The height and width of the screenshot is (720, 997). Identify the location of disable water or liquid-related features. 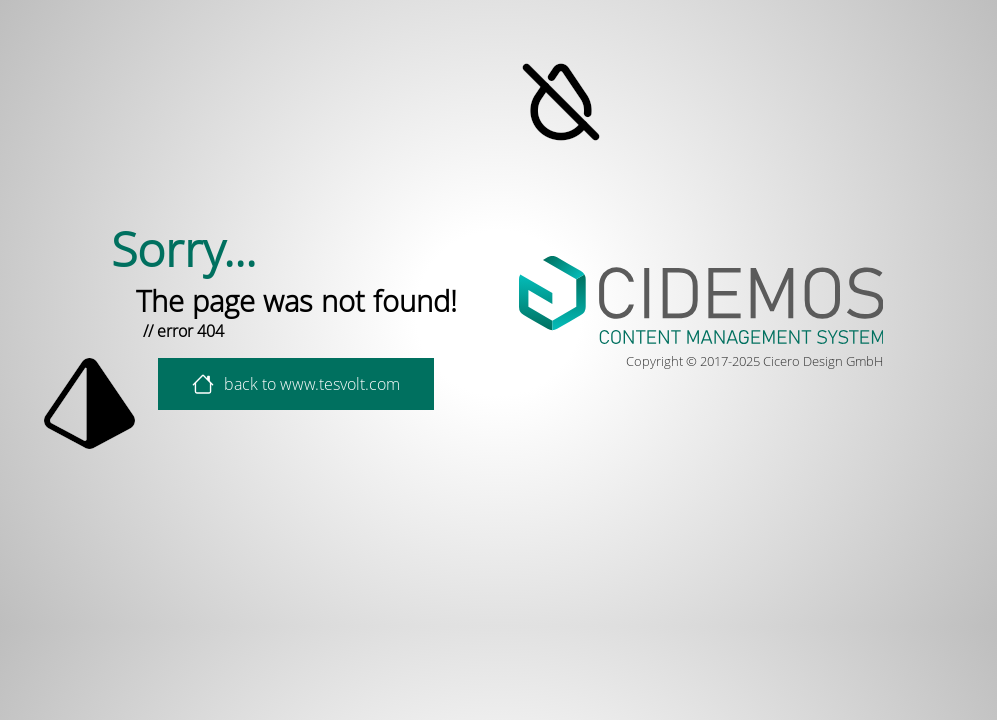
(561, 102).